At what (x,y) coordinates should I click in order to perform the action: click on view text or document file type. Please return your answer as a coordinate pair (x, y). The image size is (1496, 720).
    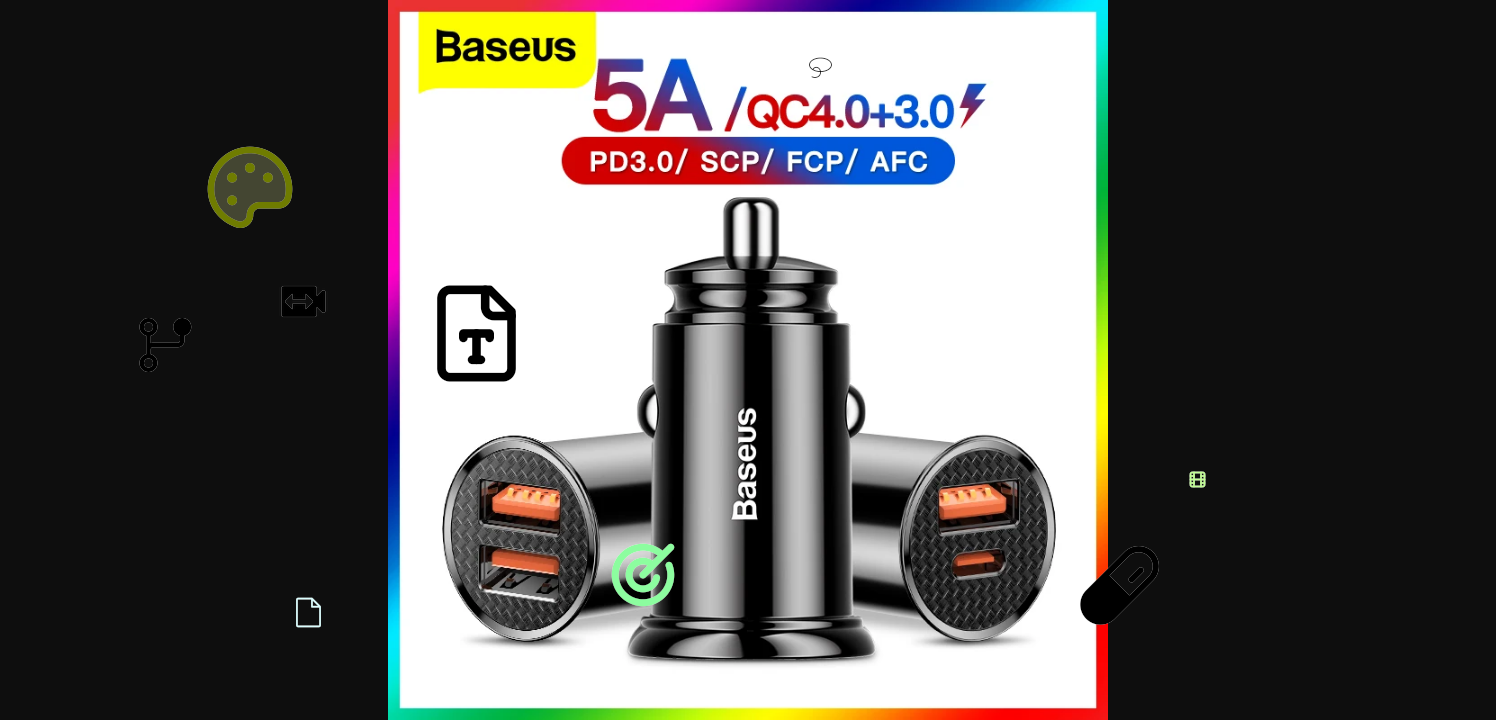
    Looking at the image, I should click on (476, 333).